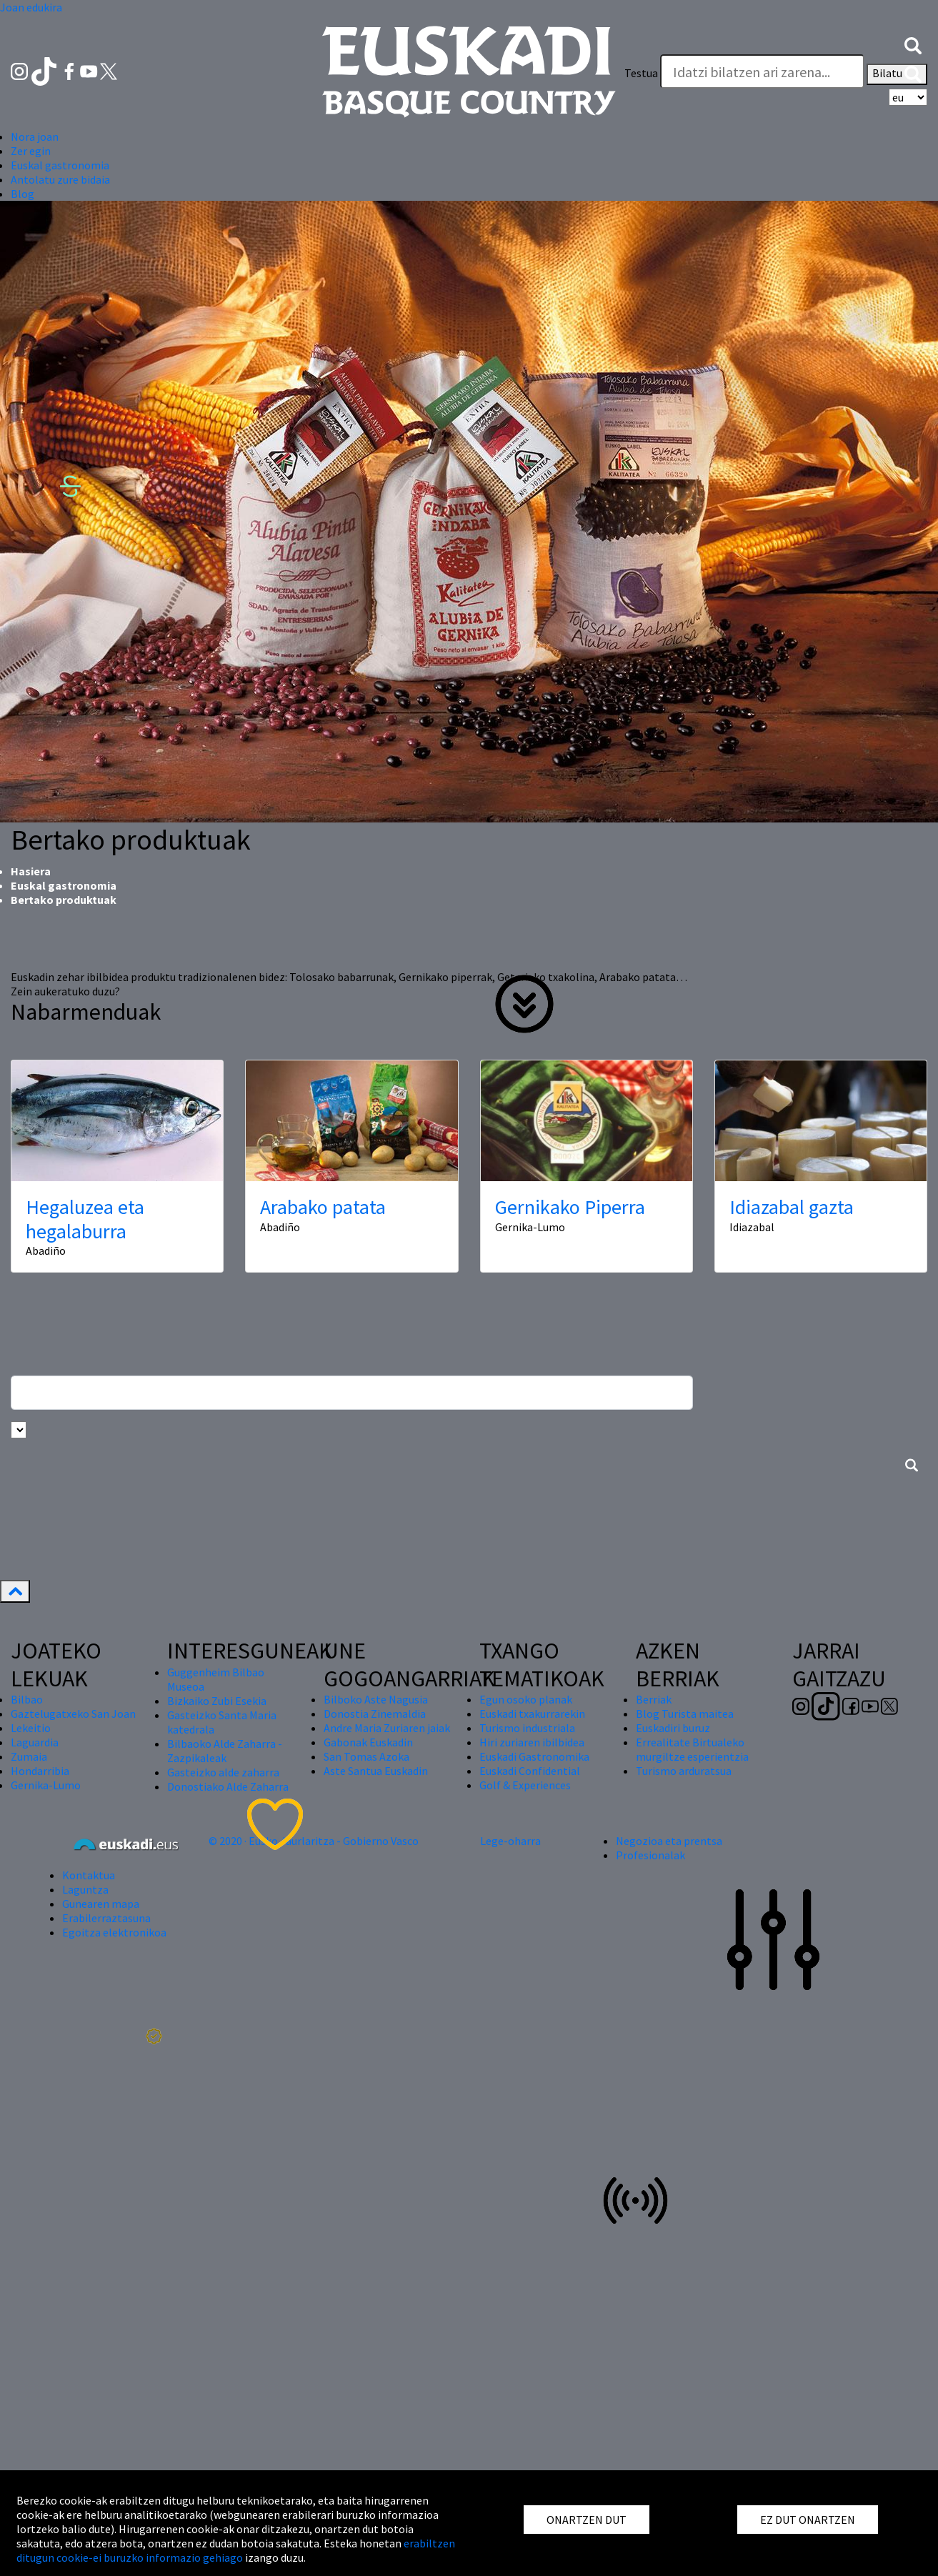 The height and width of the screenshot is (2576, 938). I want to click on adjust settings or preferences, so click(773, 1939).